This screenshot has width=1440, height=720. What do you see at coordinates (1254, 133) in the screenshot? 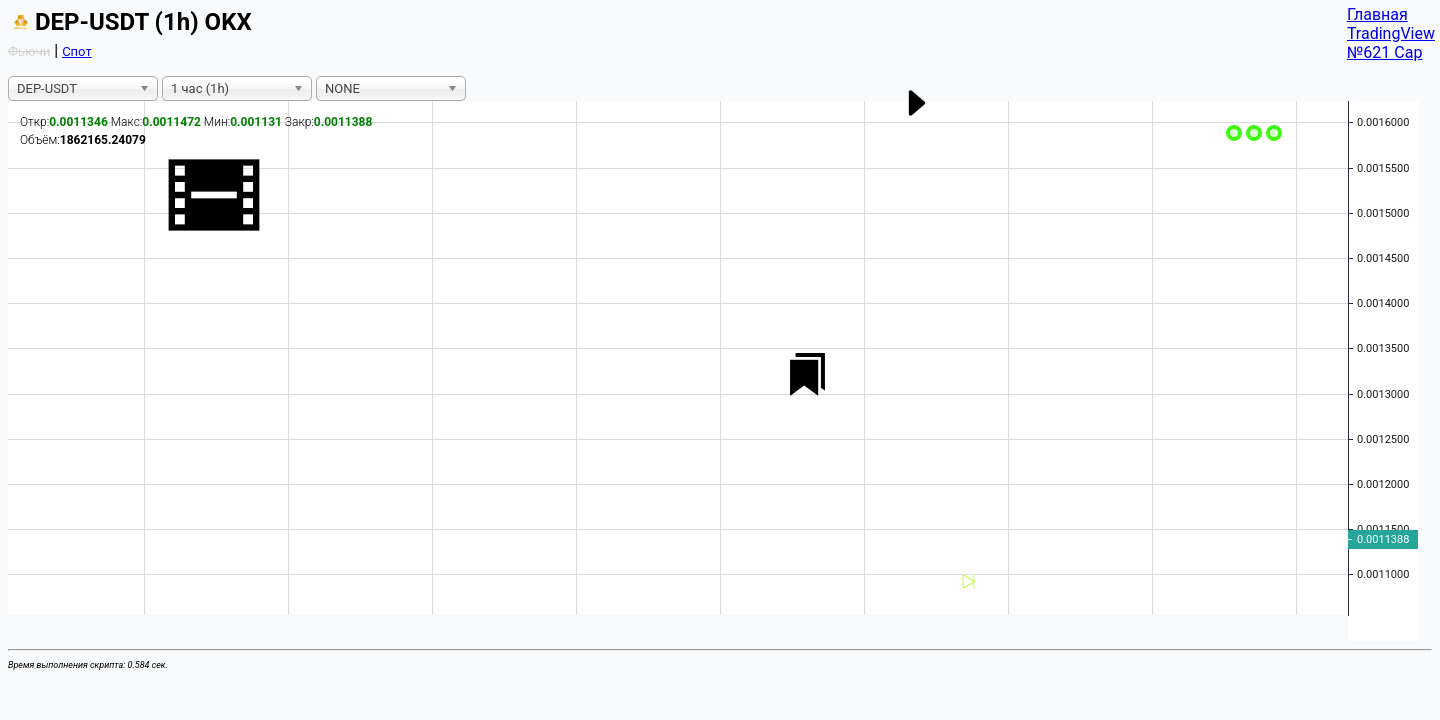
I see `open more options menu` at bounding box center [1254, 133].